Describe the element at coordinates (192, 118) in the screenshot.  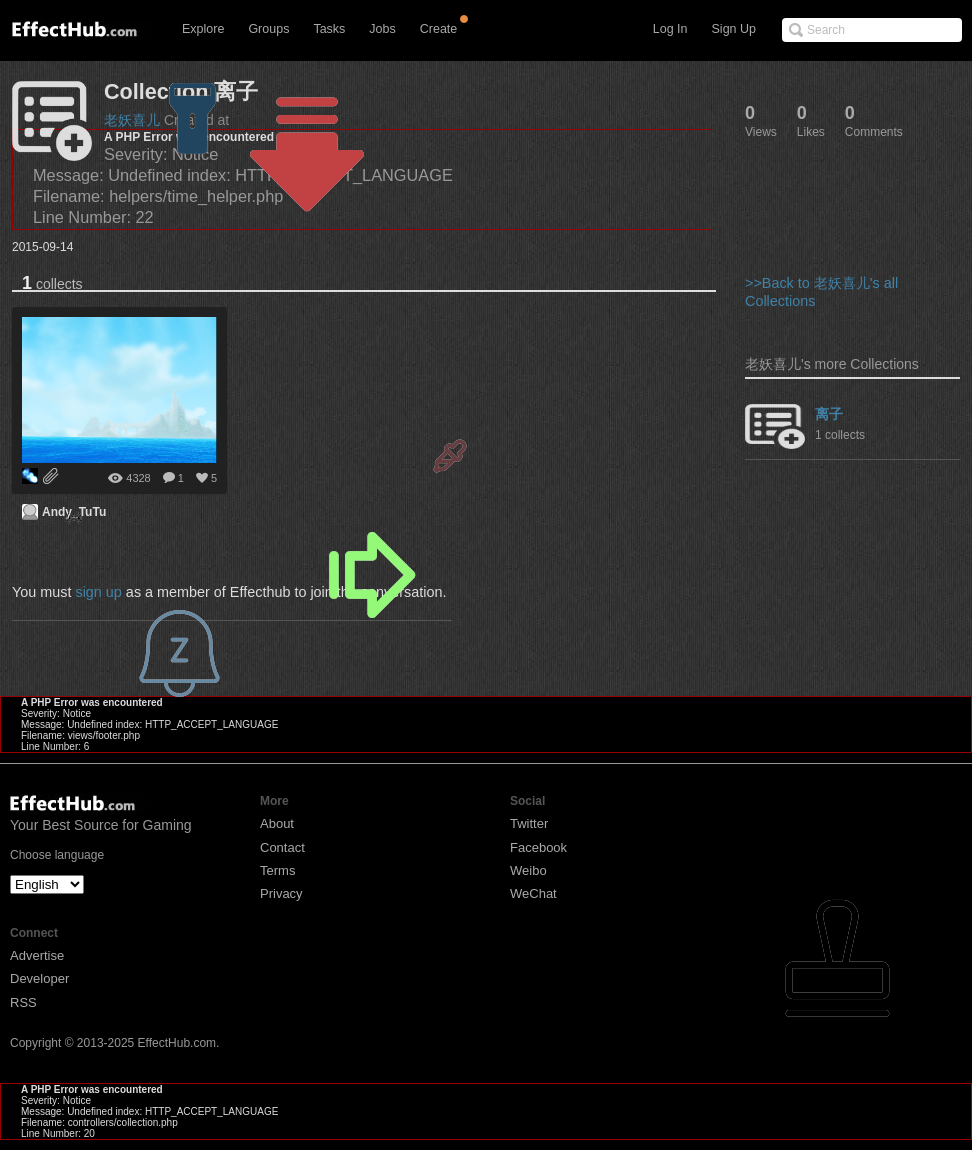
I see `toggle flashlight on/off` at that location.